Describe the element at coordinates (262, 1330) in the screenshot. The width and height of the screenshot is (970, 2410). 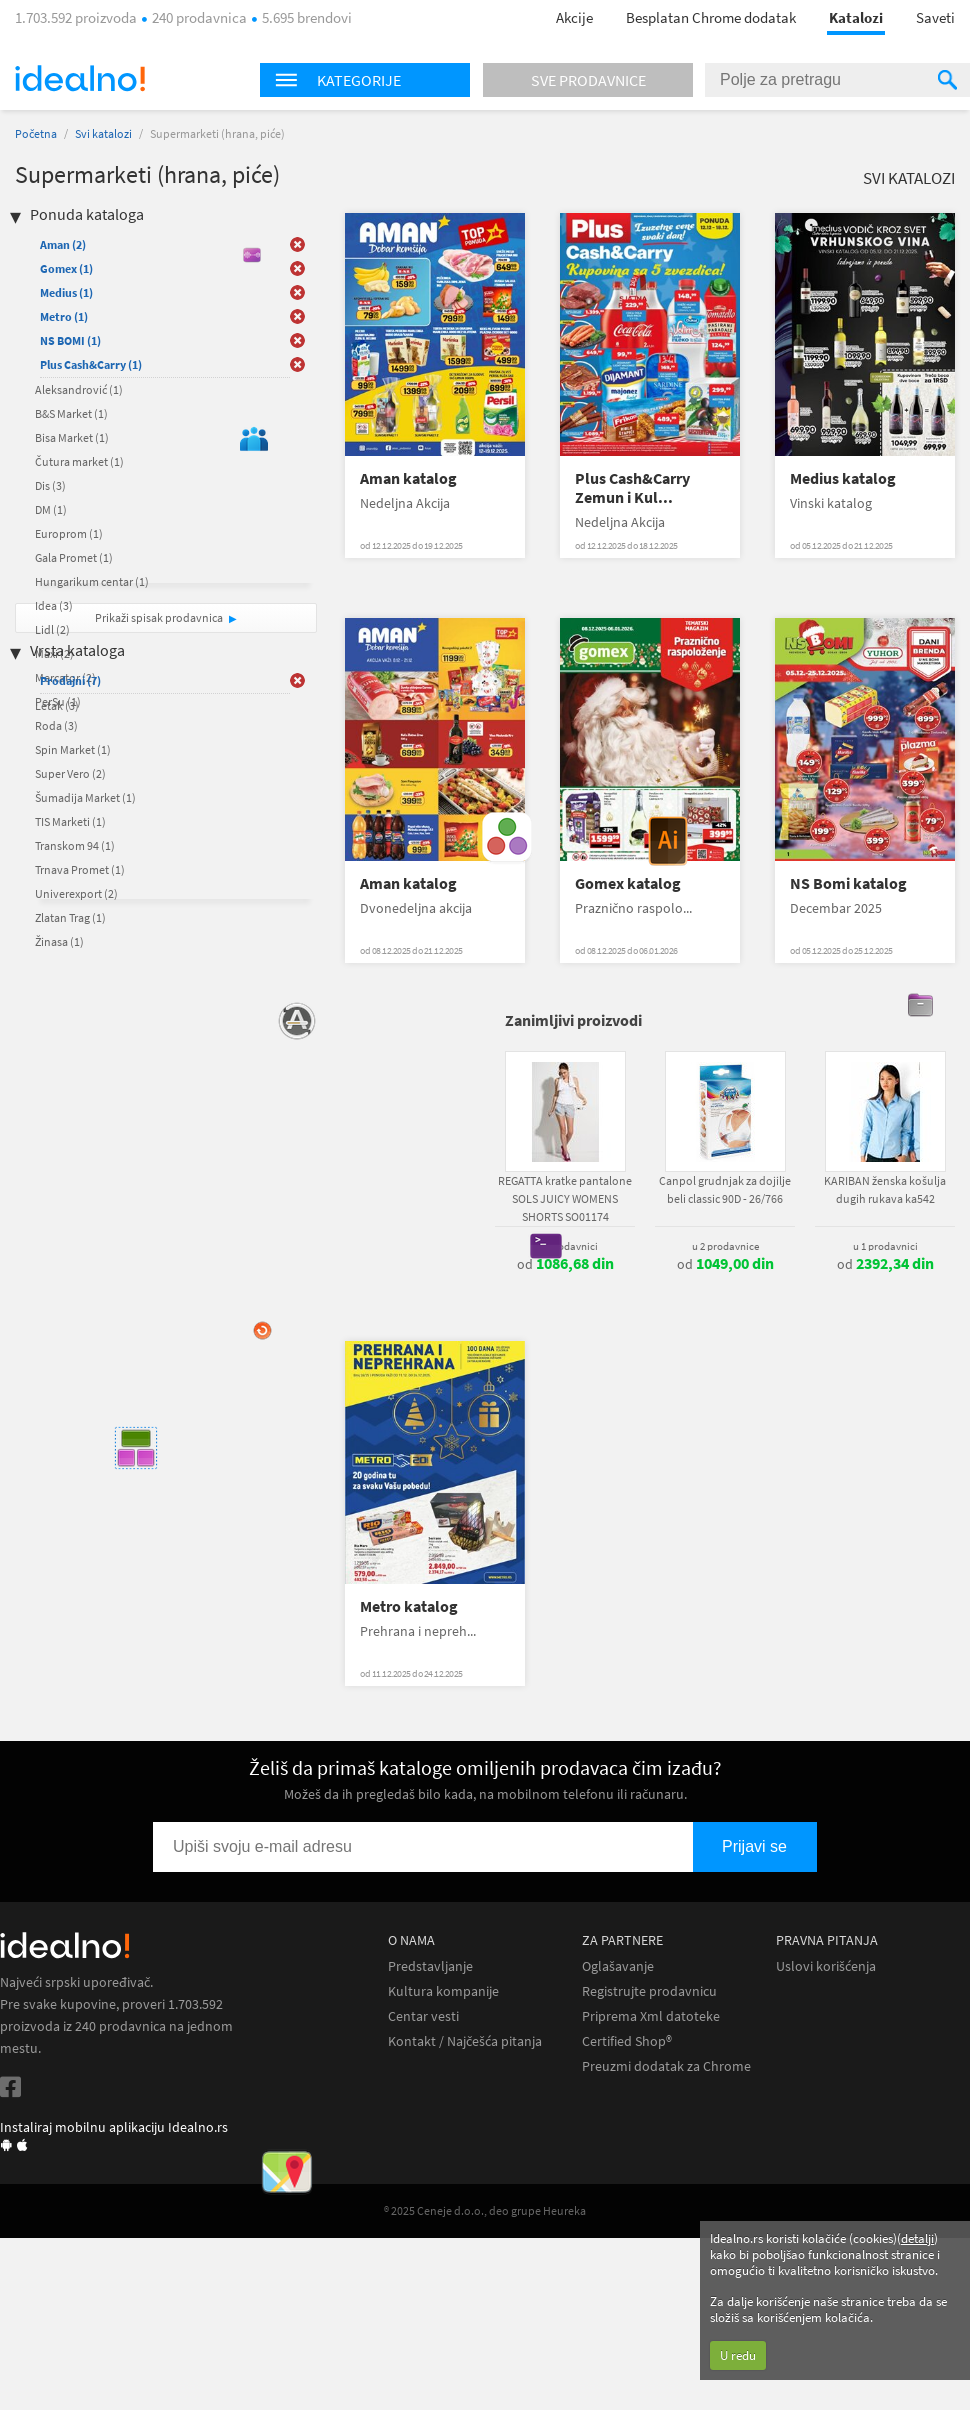
I see `open livepatch settings to manage kernel updates` at that location.